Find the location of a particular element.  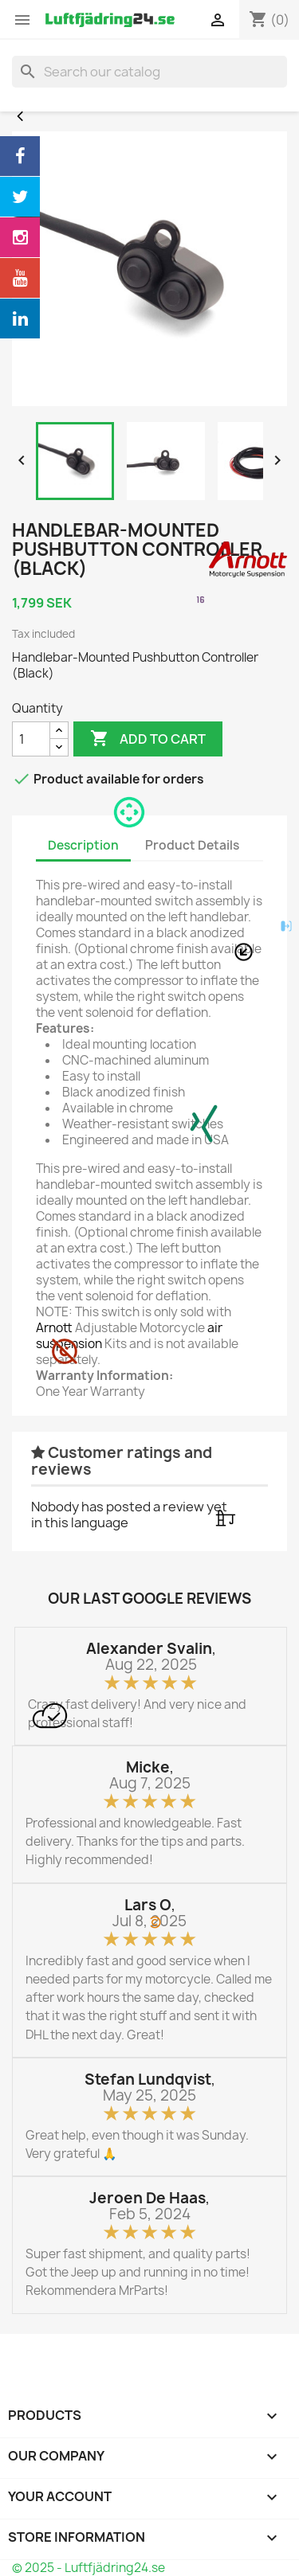

indicates item number 16 in a list or sequence is located at coordinates (200, 600).